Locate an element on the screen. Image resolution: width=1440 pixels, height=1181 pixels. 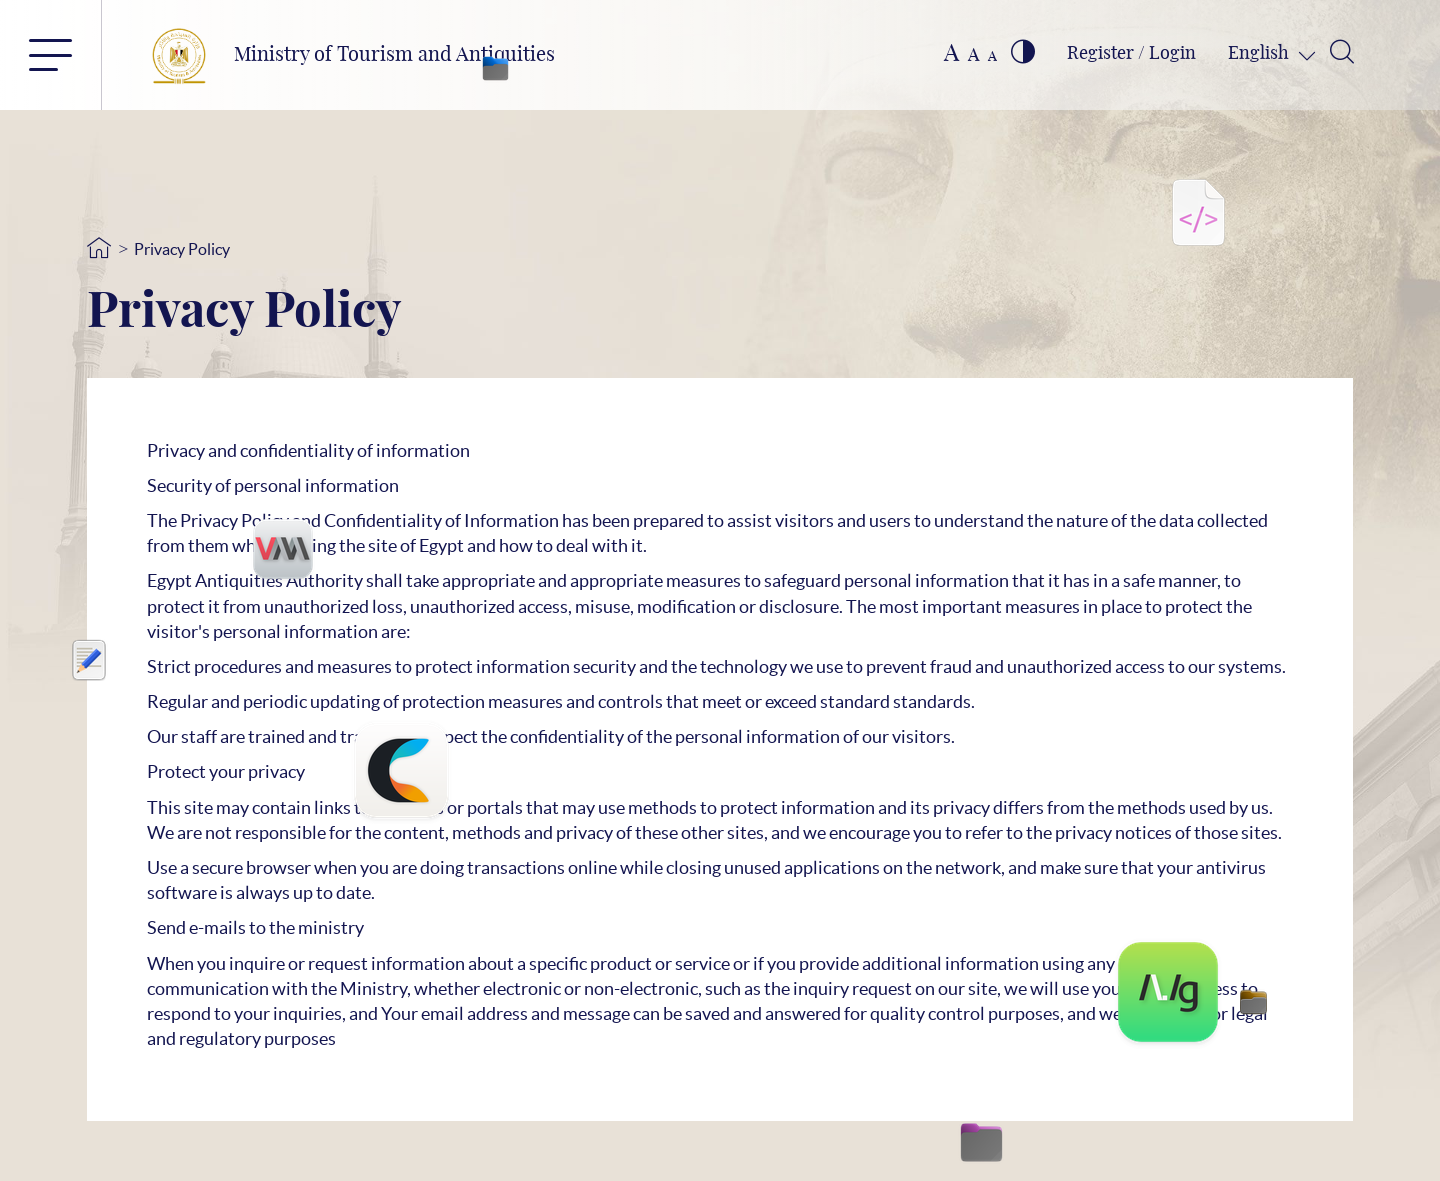
open the software learning center is located at coordinates (89, 660).